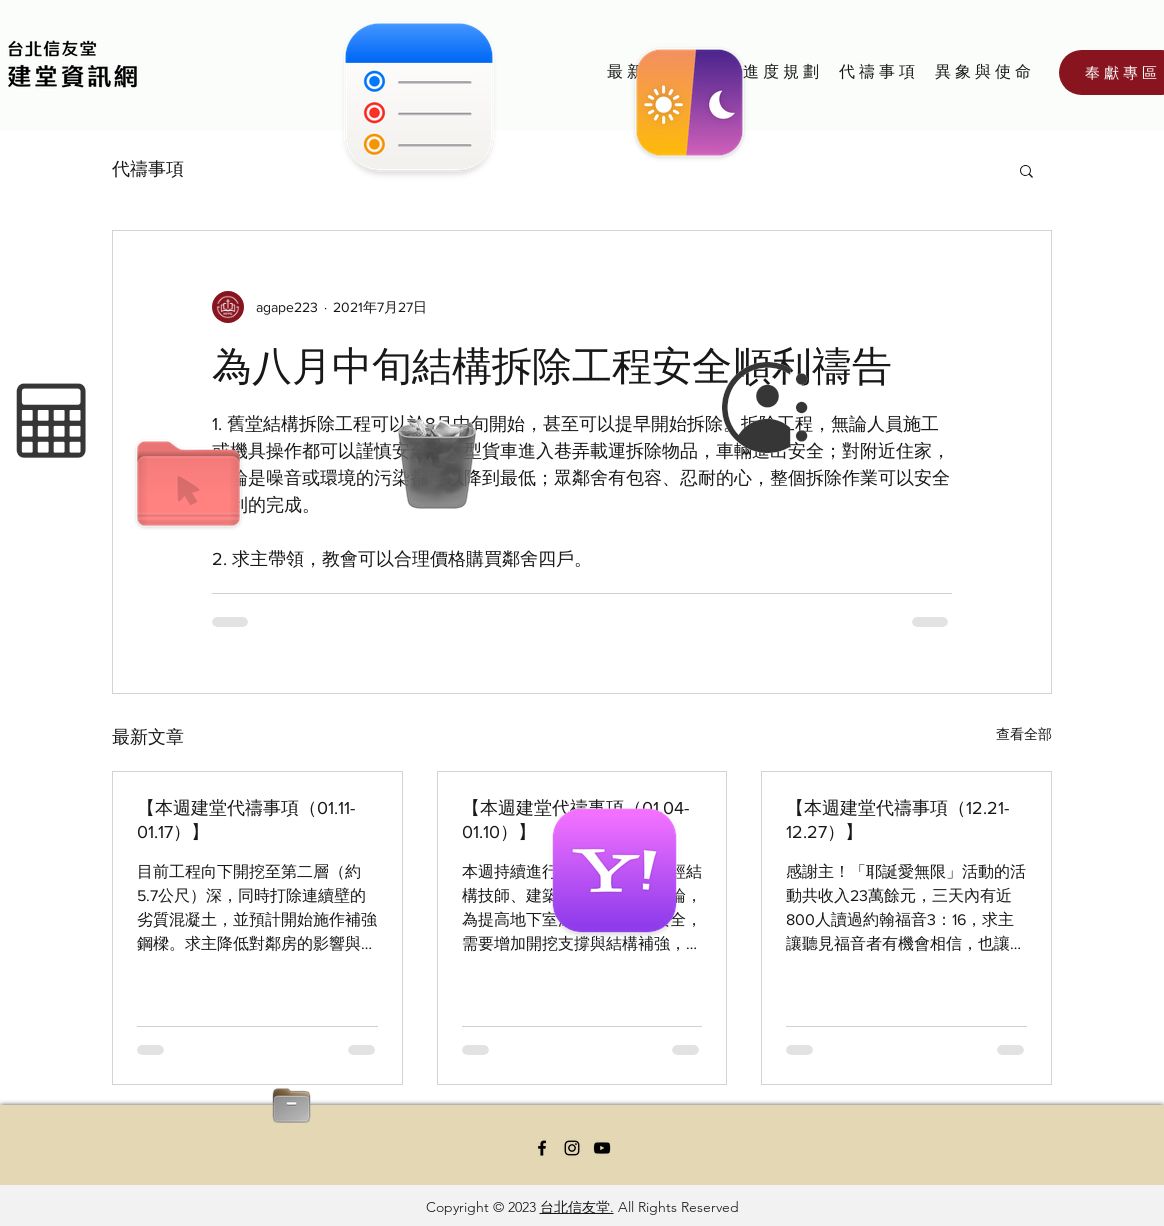  I want to click on open krusader file manager with root privileges, so click(188, 483).